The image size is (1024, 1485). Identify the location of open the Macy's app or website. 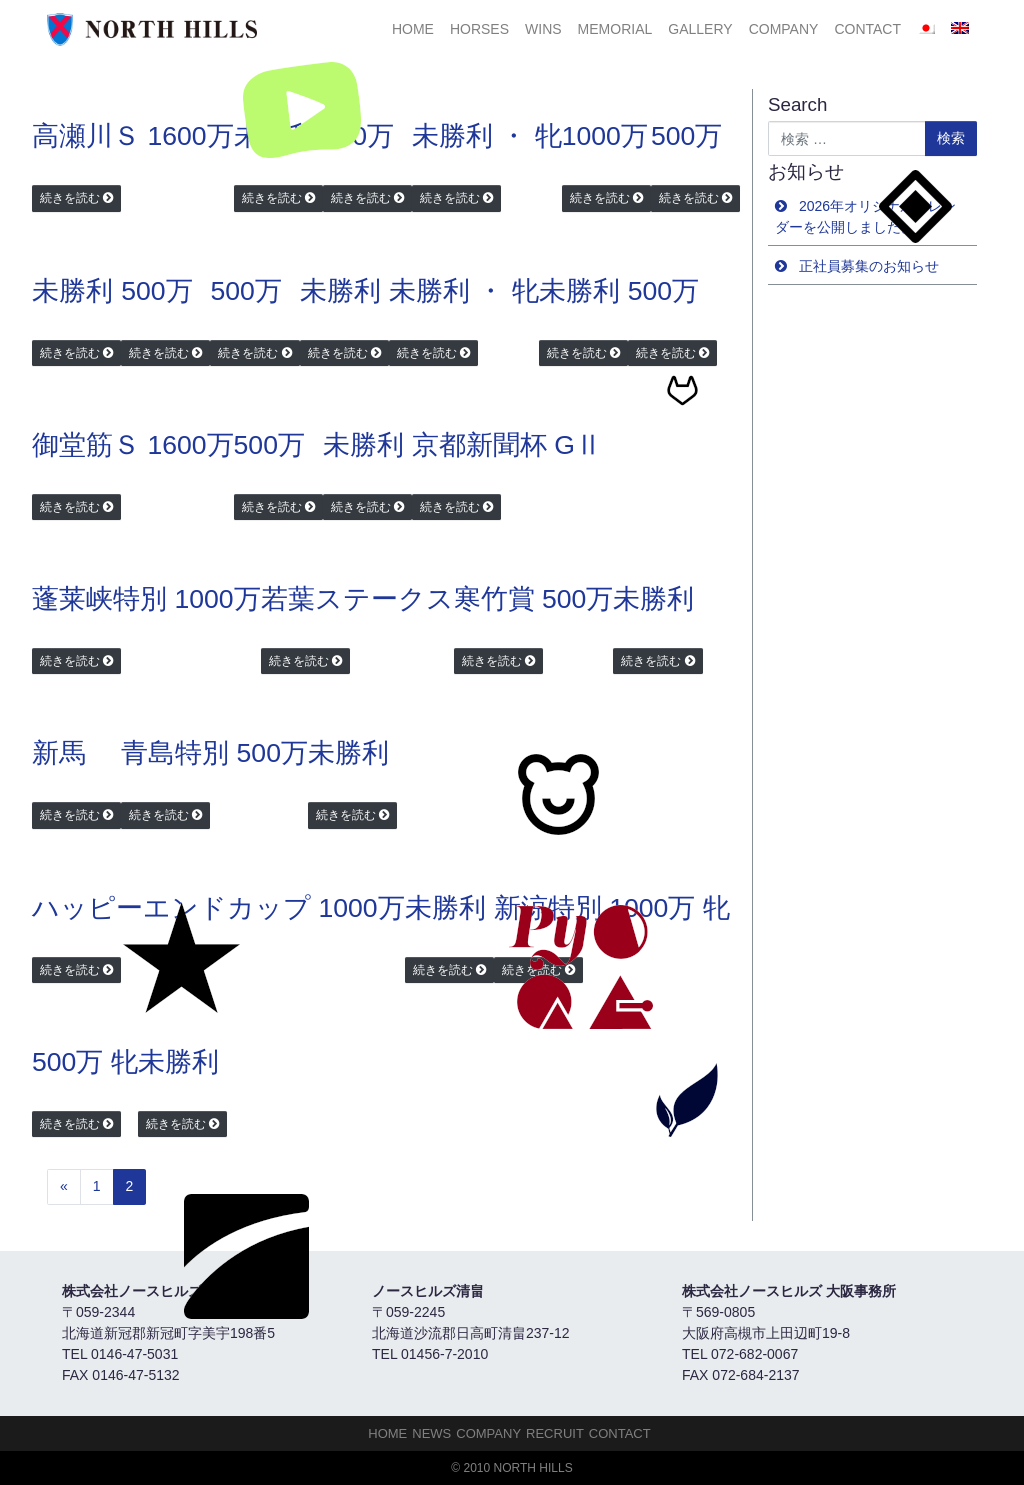
(181, 957).